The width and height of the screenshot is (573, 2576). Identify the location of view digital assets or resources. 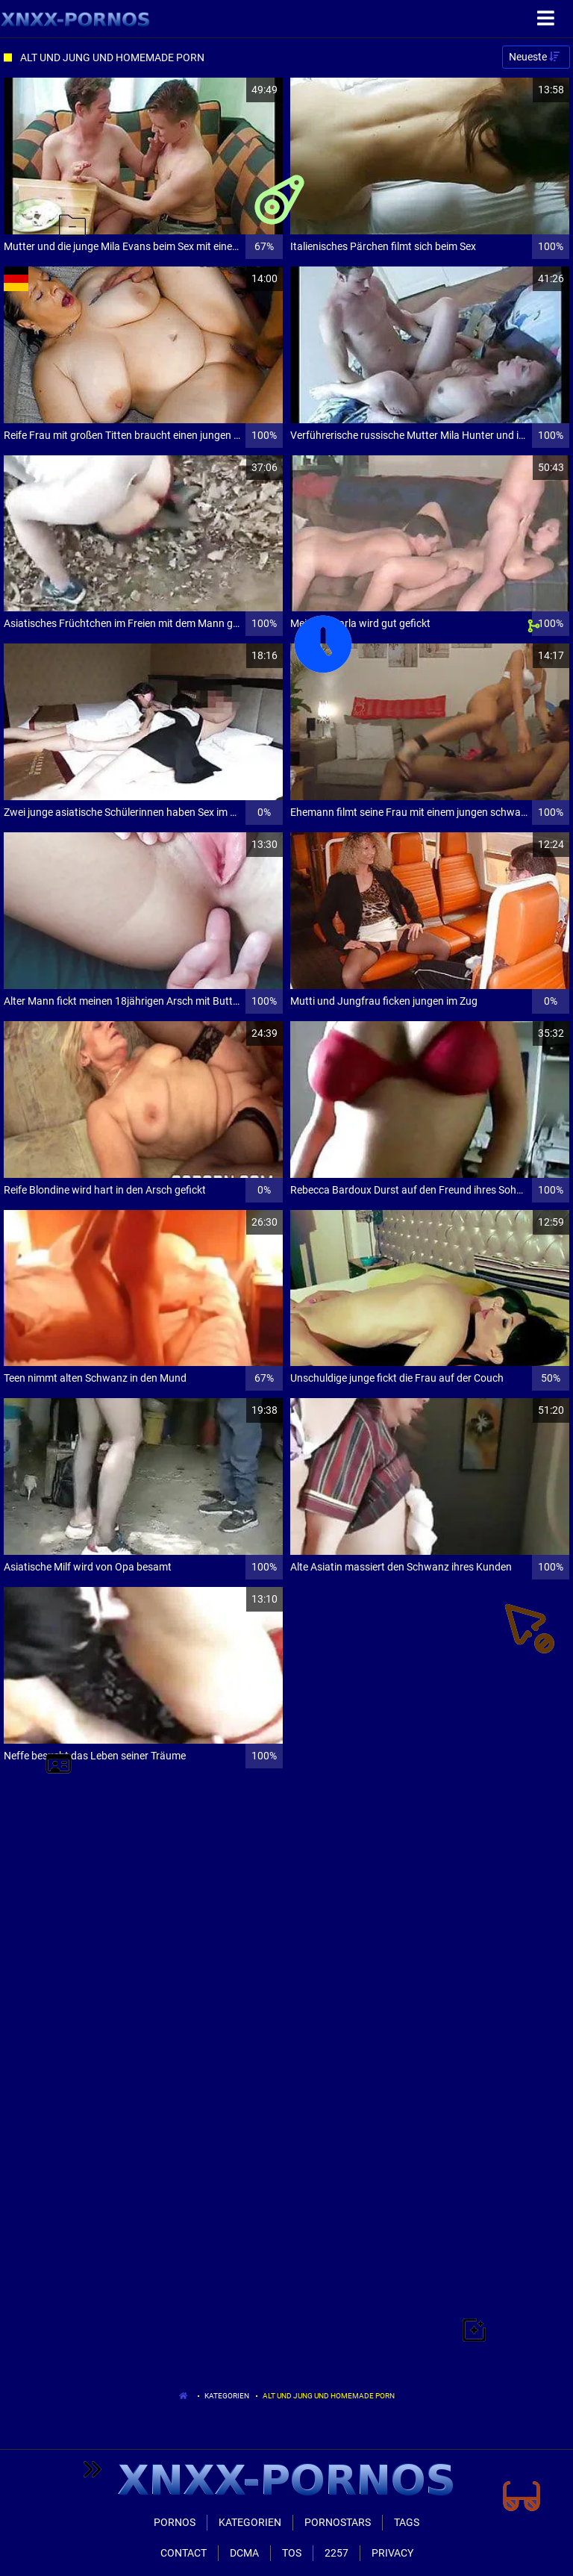
(279, 199).